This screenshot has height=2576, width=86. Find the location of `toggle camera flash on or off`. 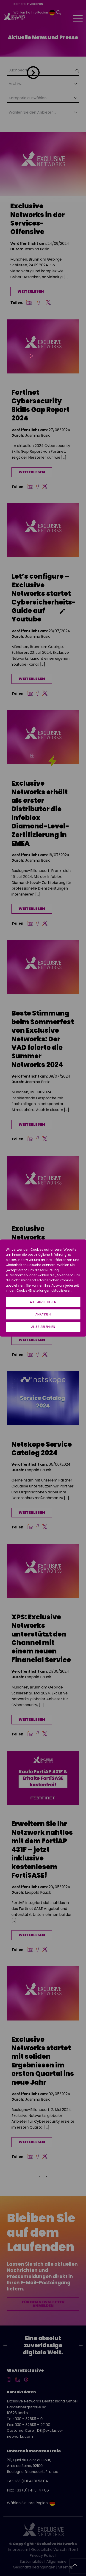

toggle camera flash on or off is located at coordinates (52, 761).